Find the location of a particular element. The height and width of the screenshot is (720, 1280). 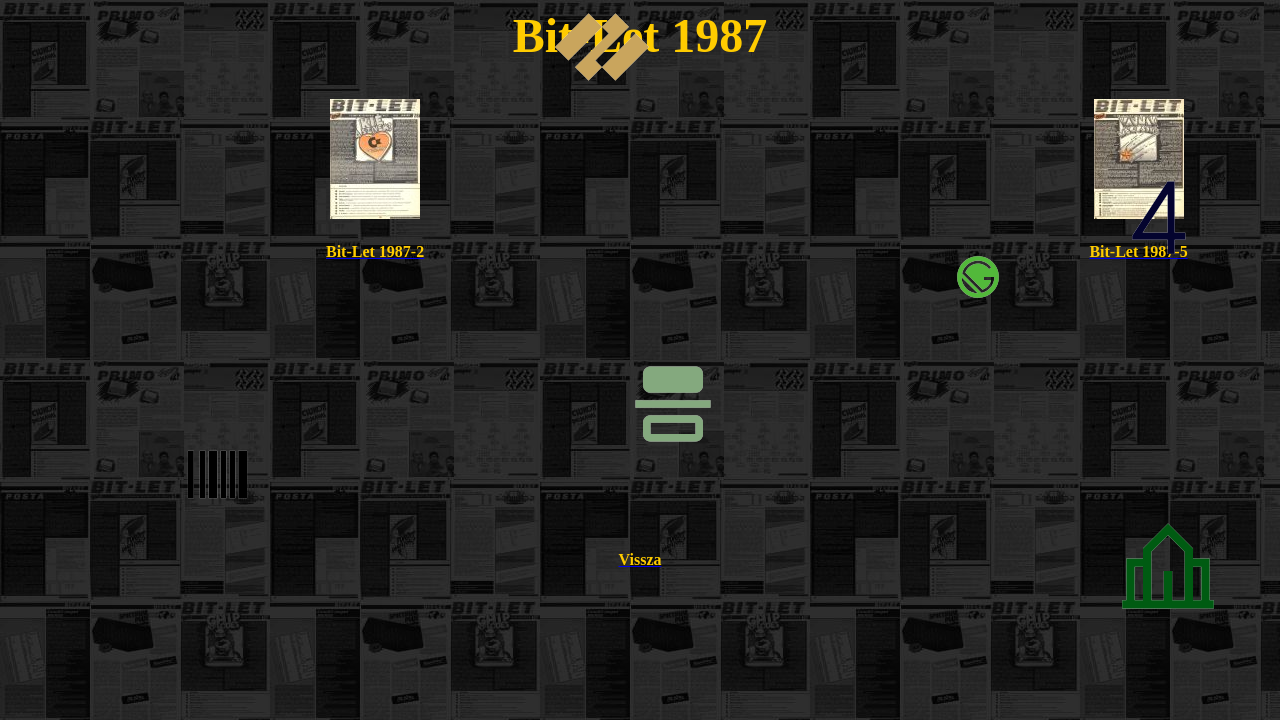

access education or school-related features is located at coordinates (1168, 571).